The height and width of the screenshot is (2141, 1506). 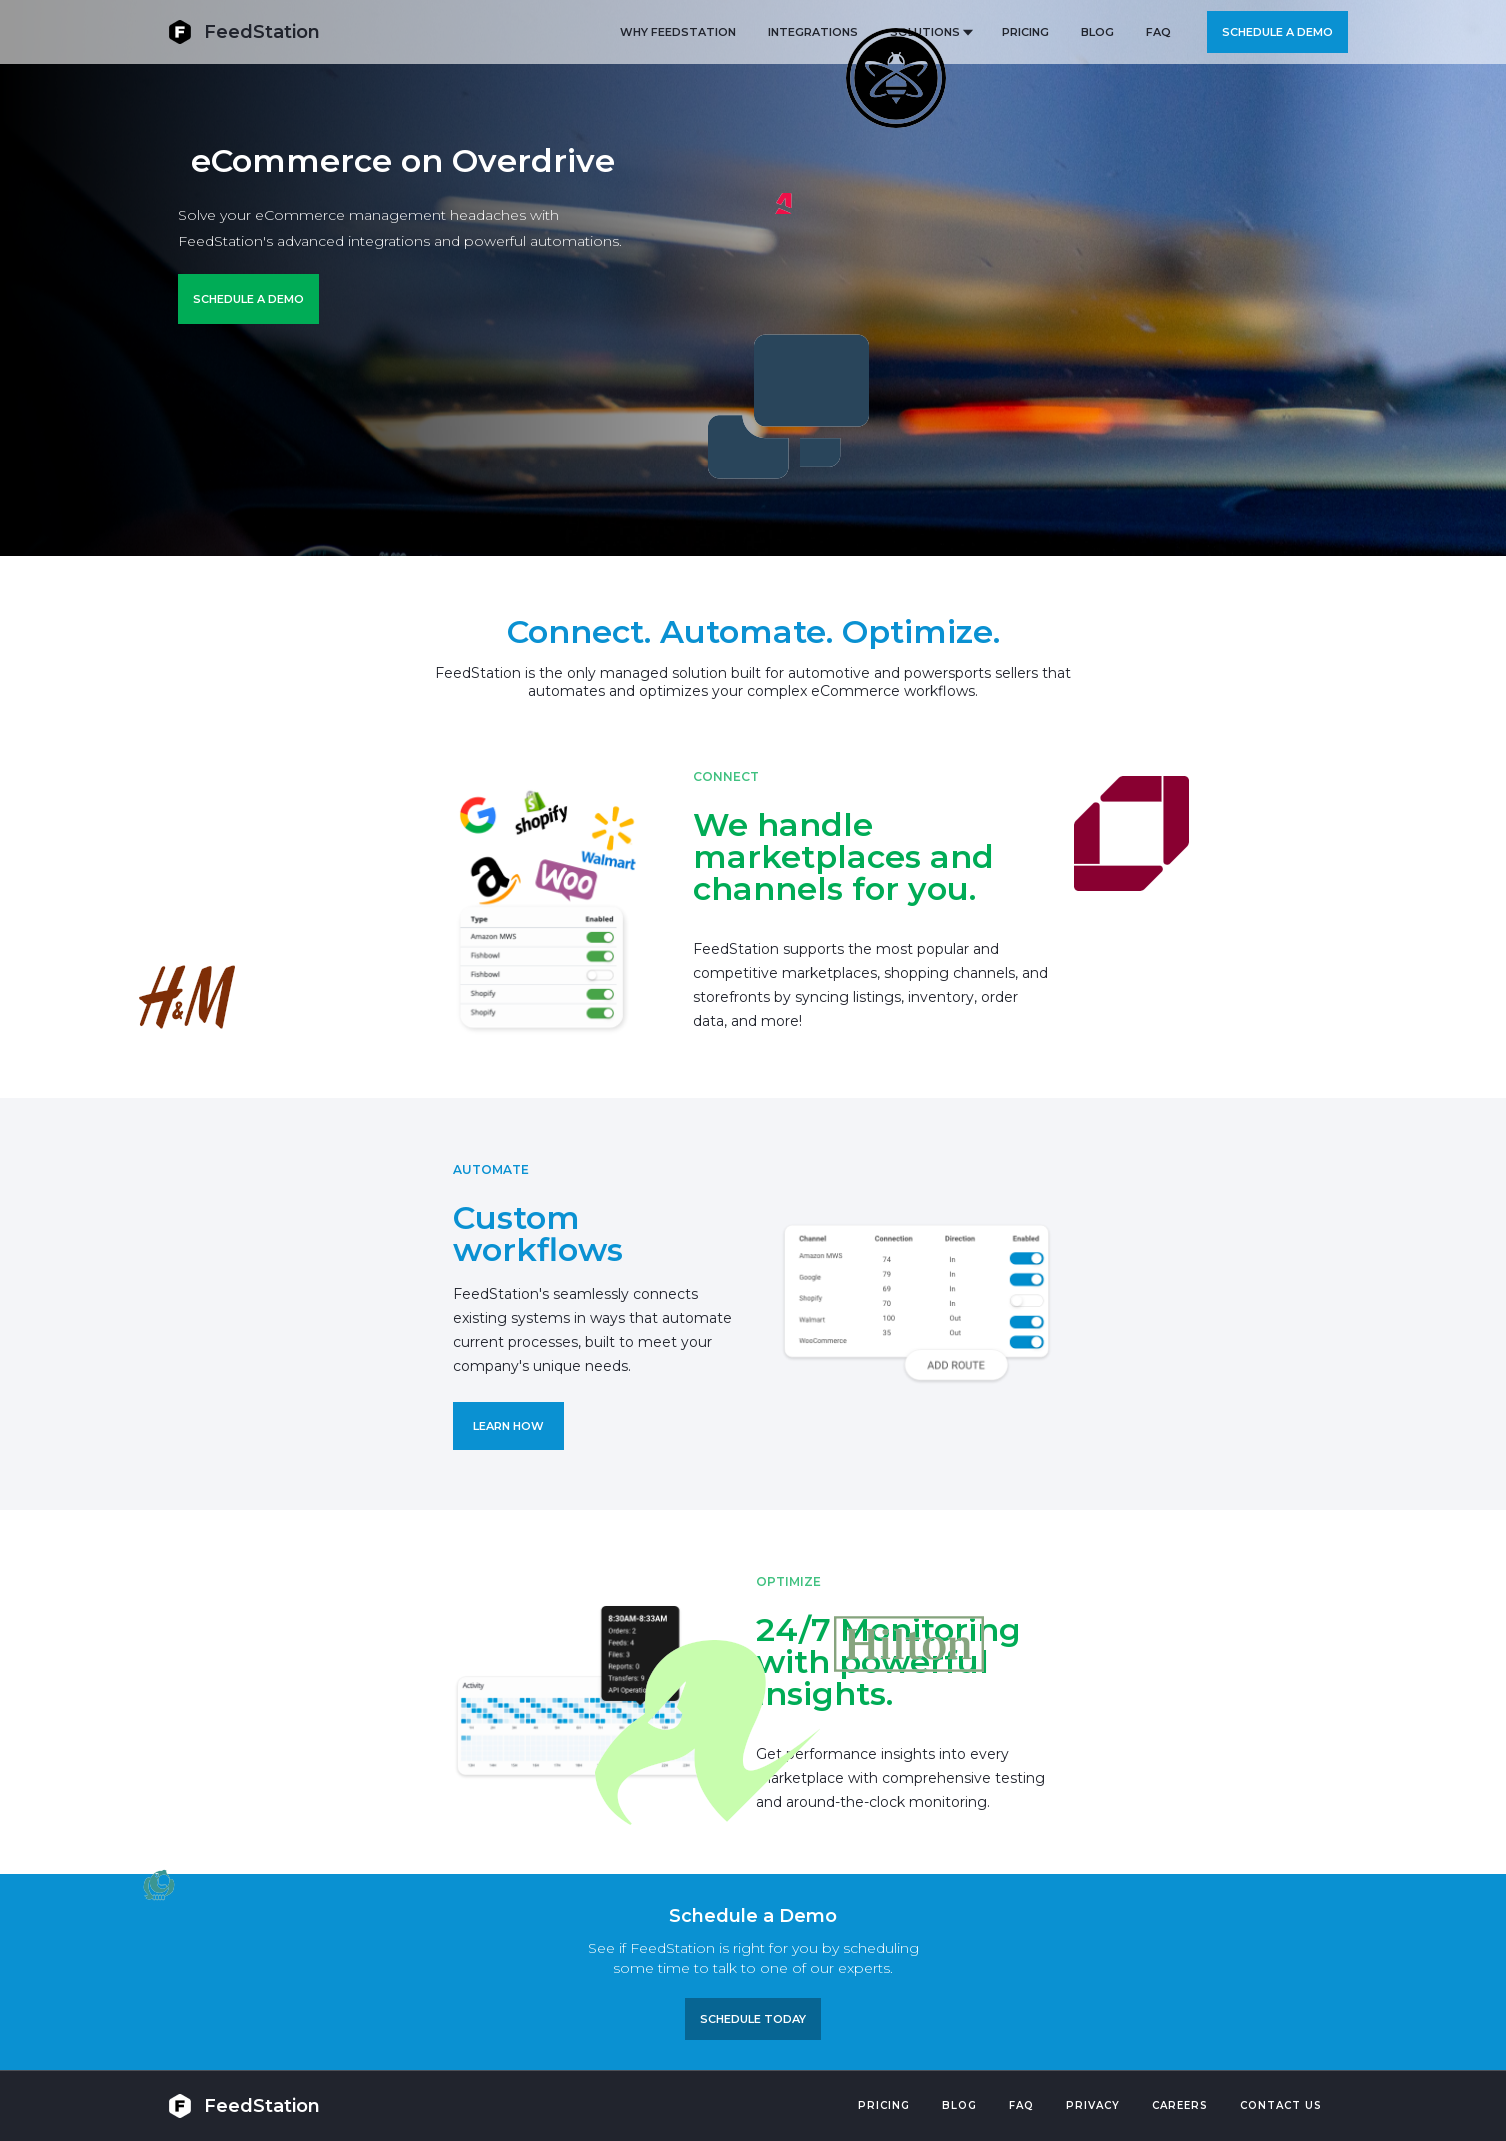 What do you see at coordinates (187, 997) in the screenshot?
I see `open the H&M shopping app` at bounding box center [187, 997].